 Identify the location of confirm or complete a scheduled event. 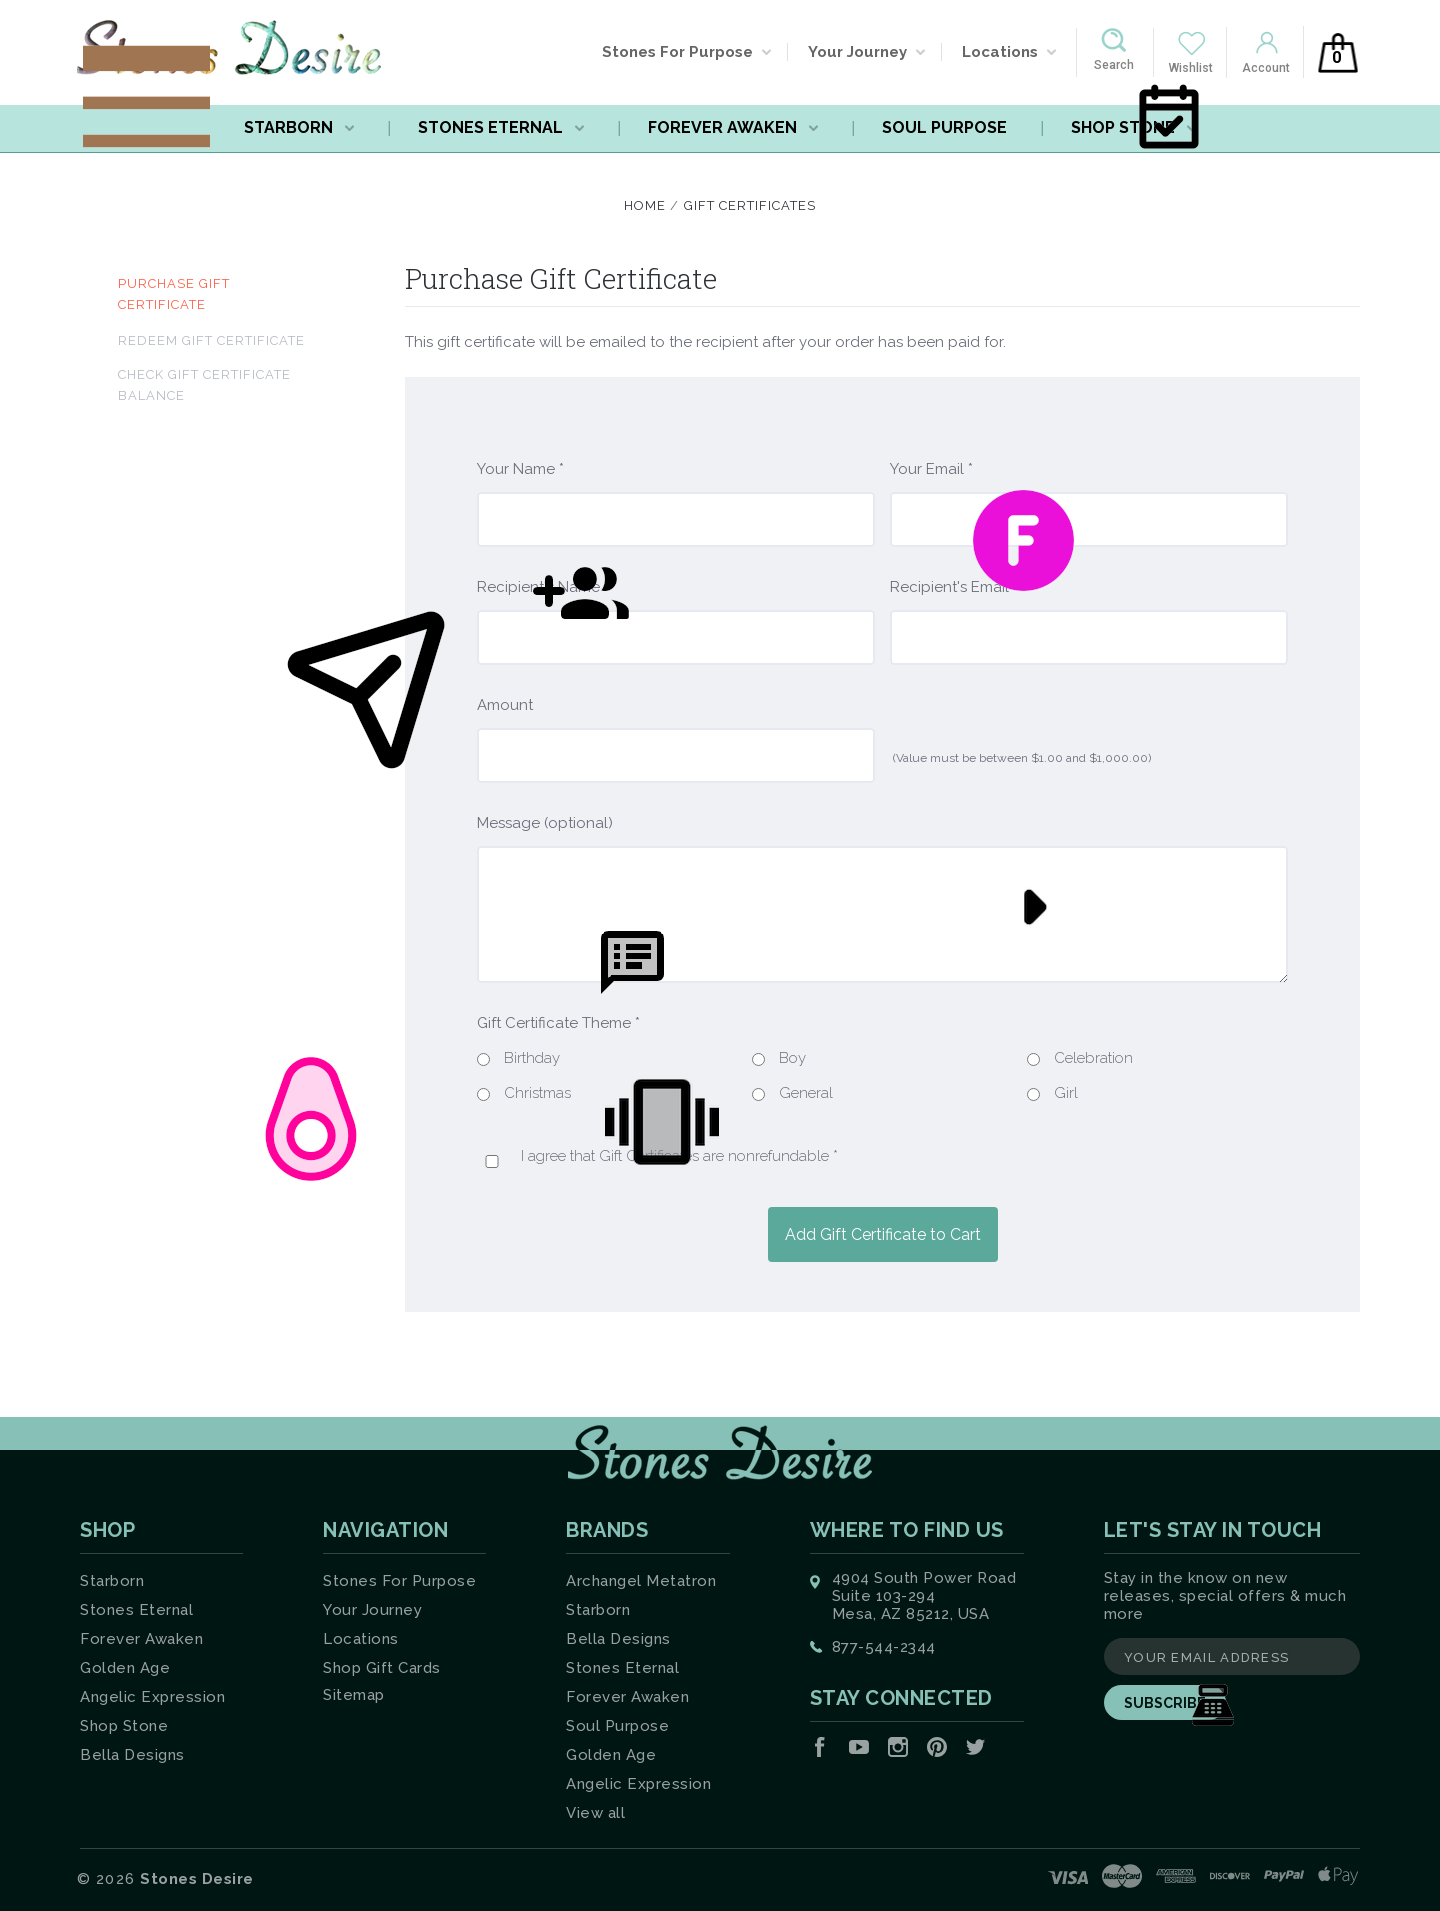
(1169, 119).